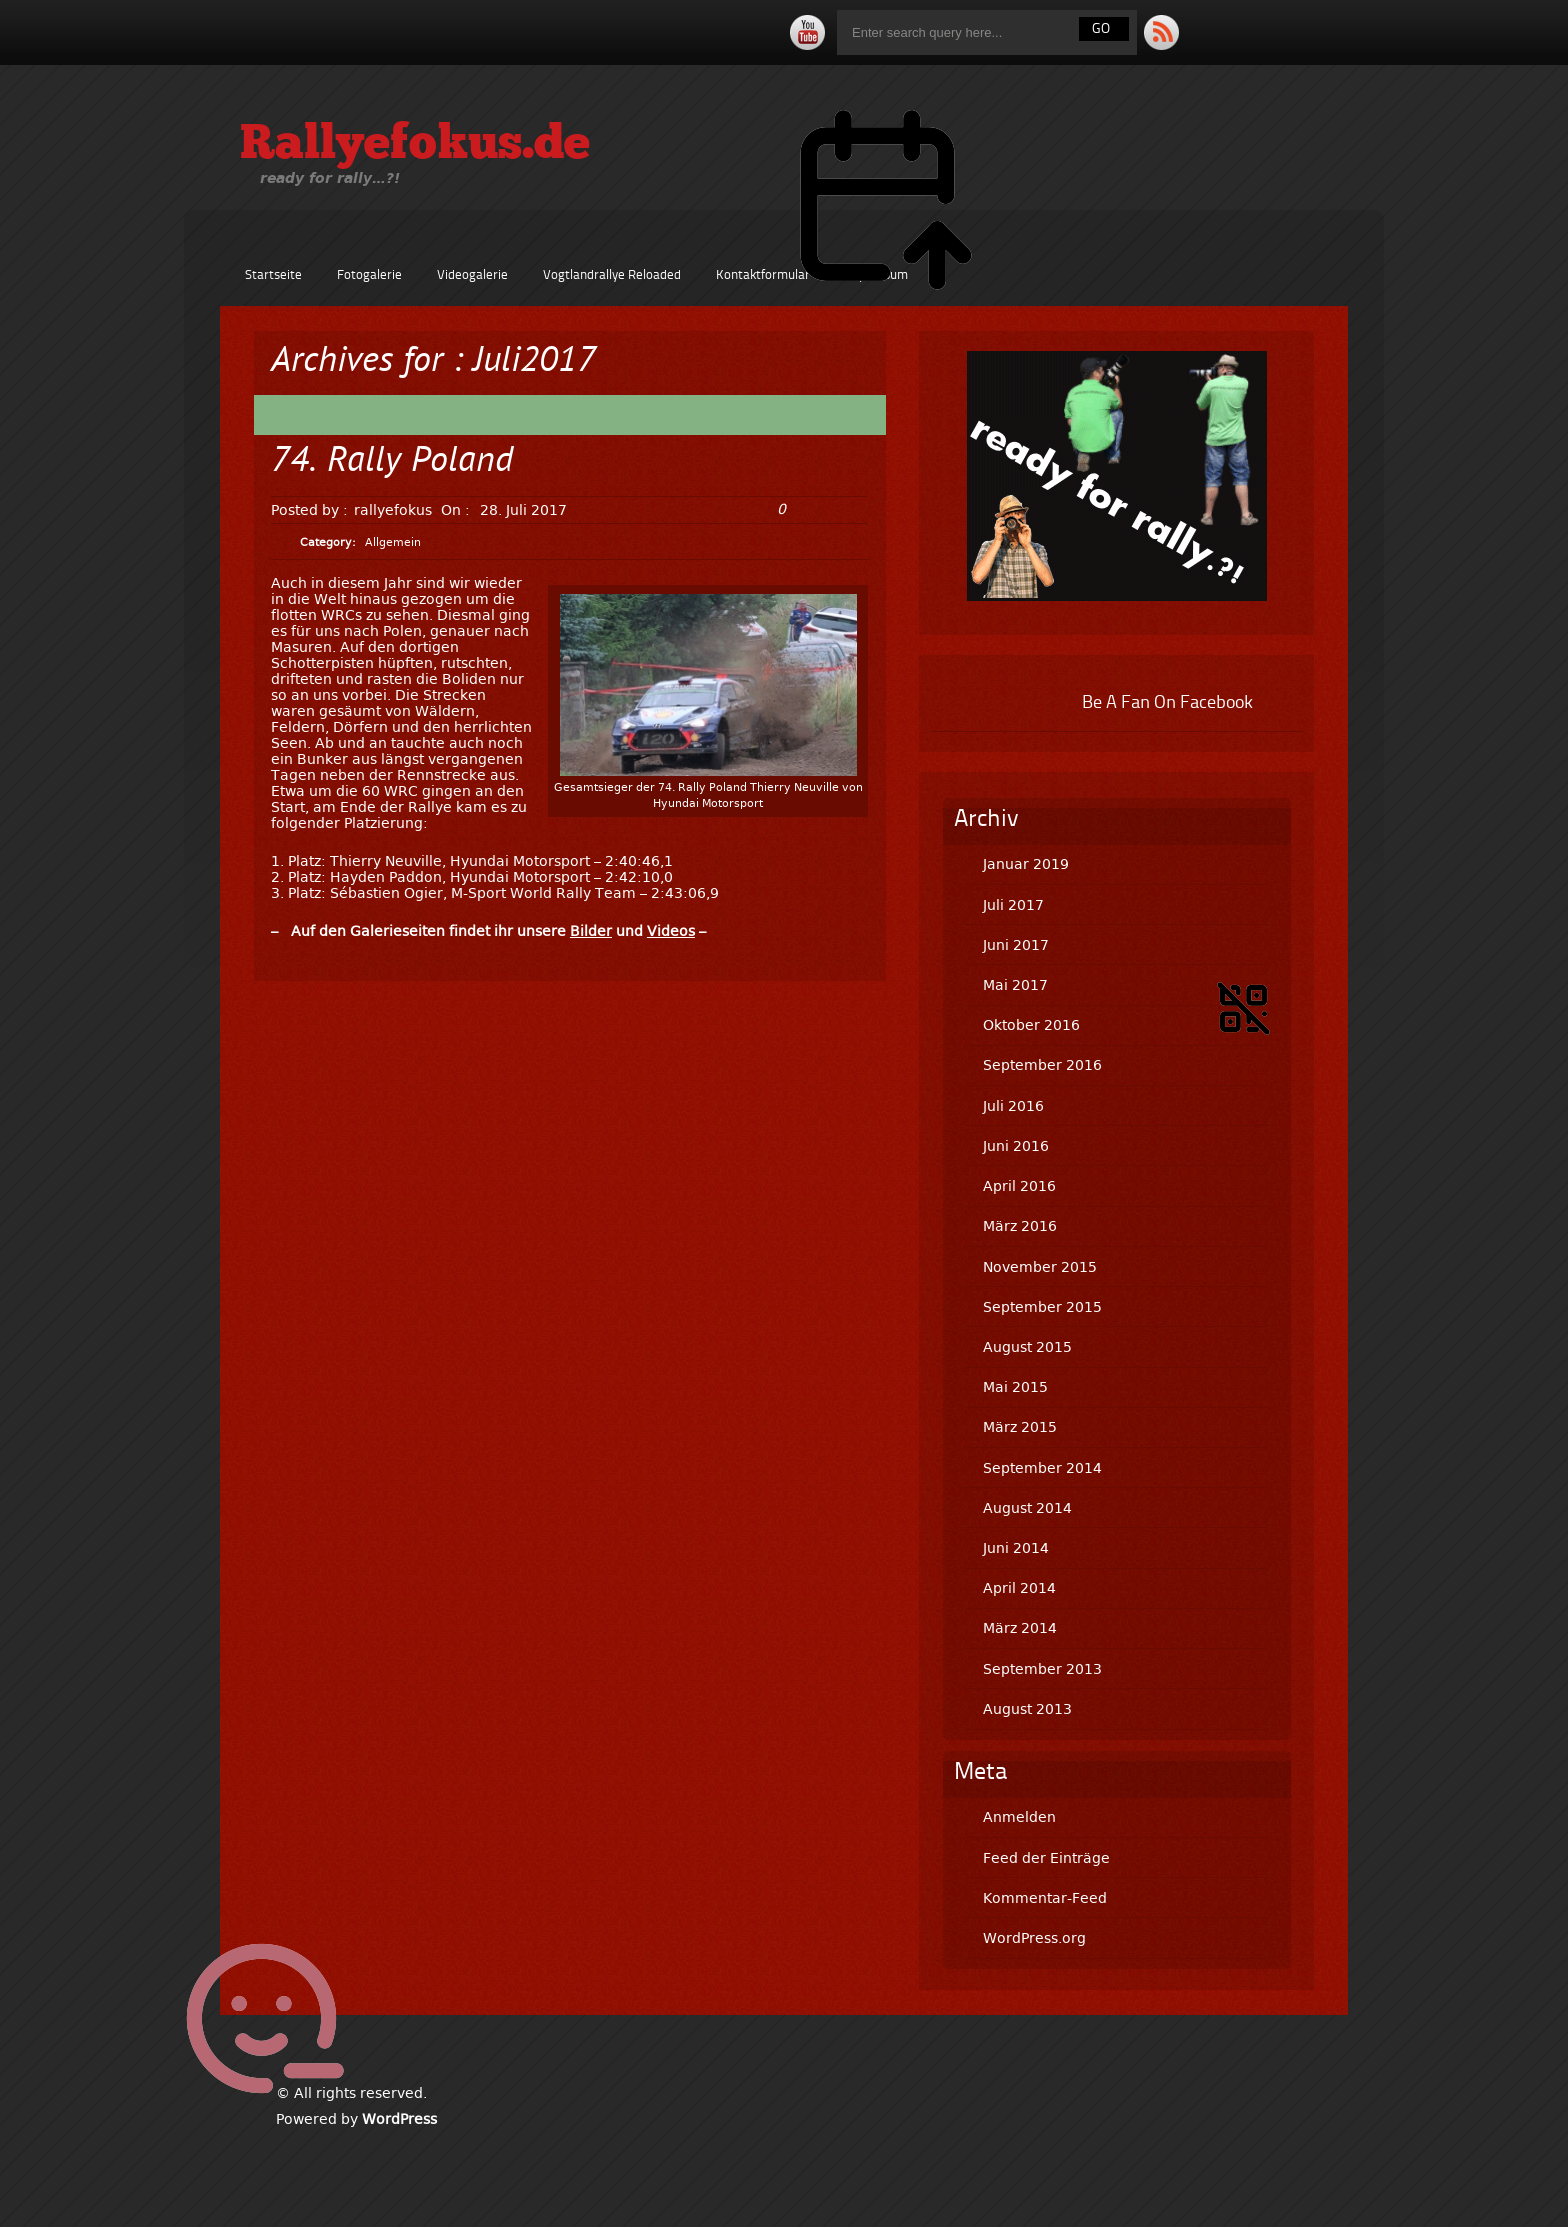  What do you see at coordinates (1243, 1008) in the screenshot?
I see `QR code scanning is disabled` at bounding box center [1243, 1008].